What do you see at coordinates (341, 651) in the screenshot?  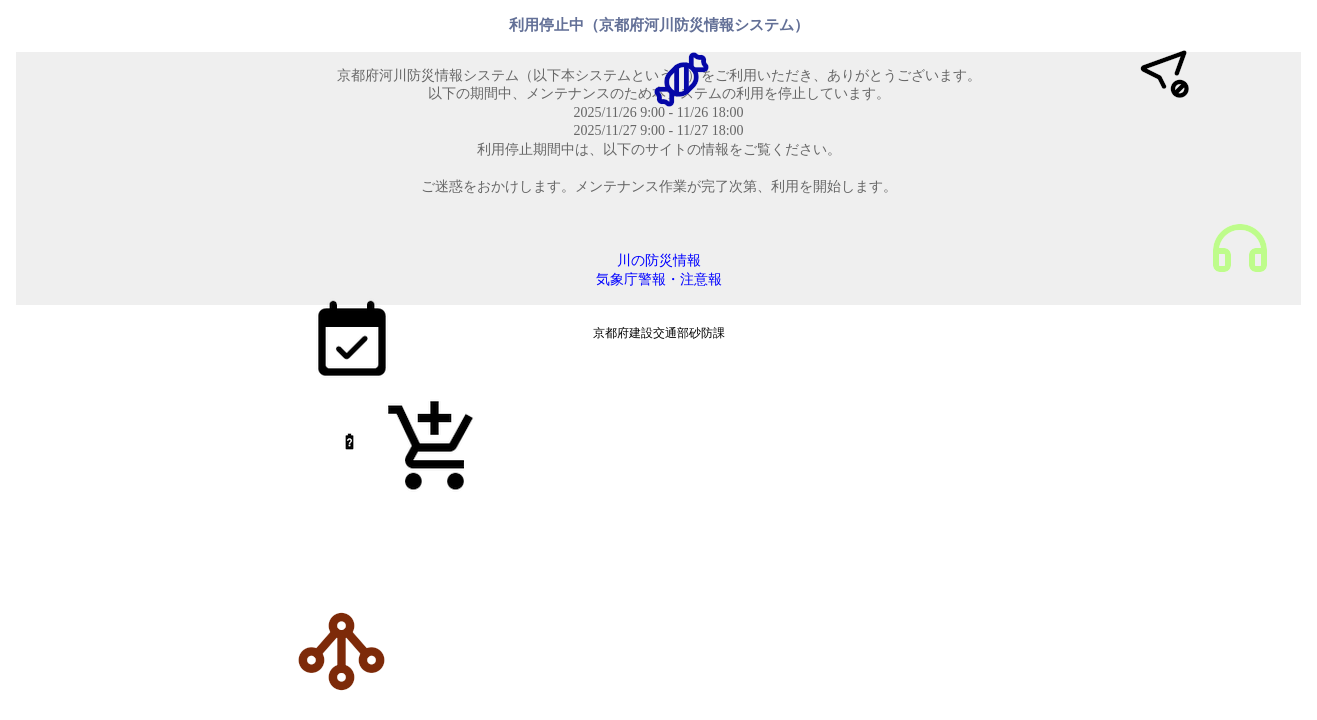 I see `view hierarchical data structure` at bounding box center [341, 651].